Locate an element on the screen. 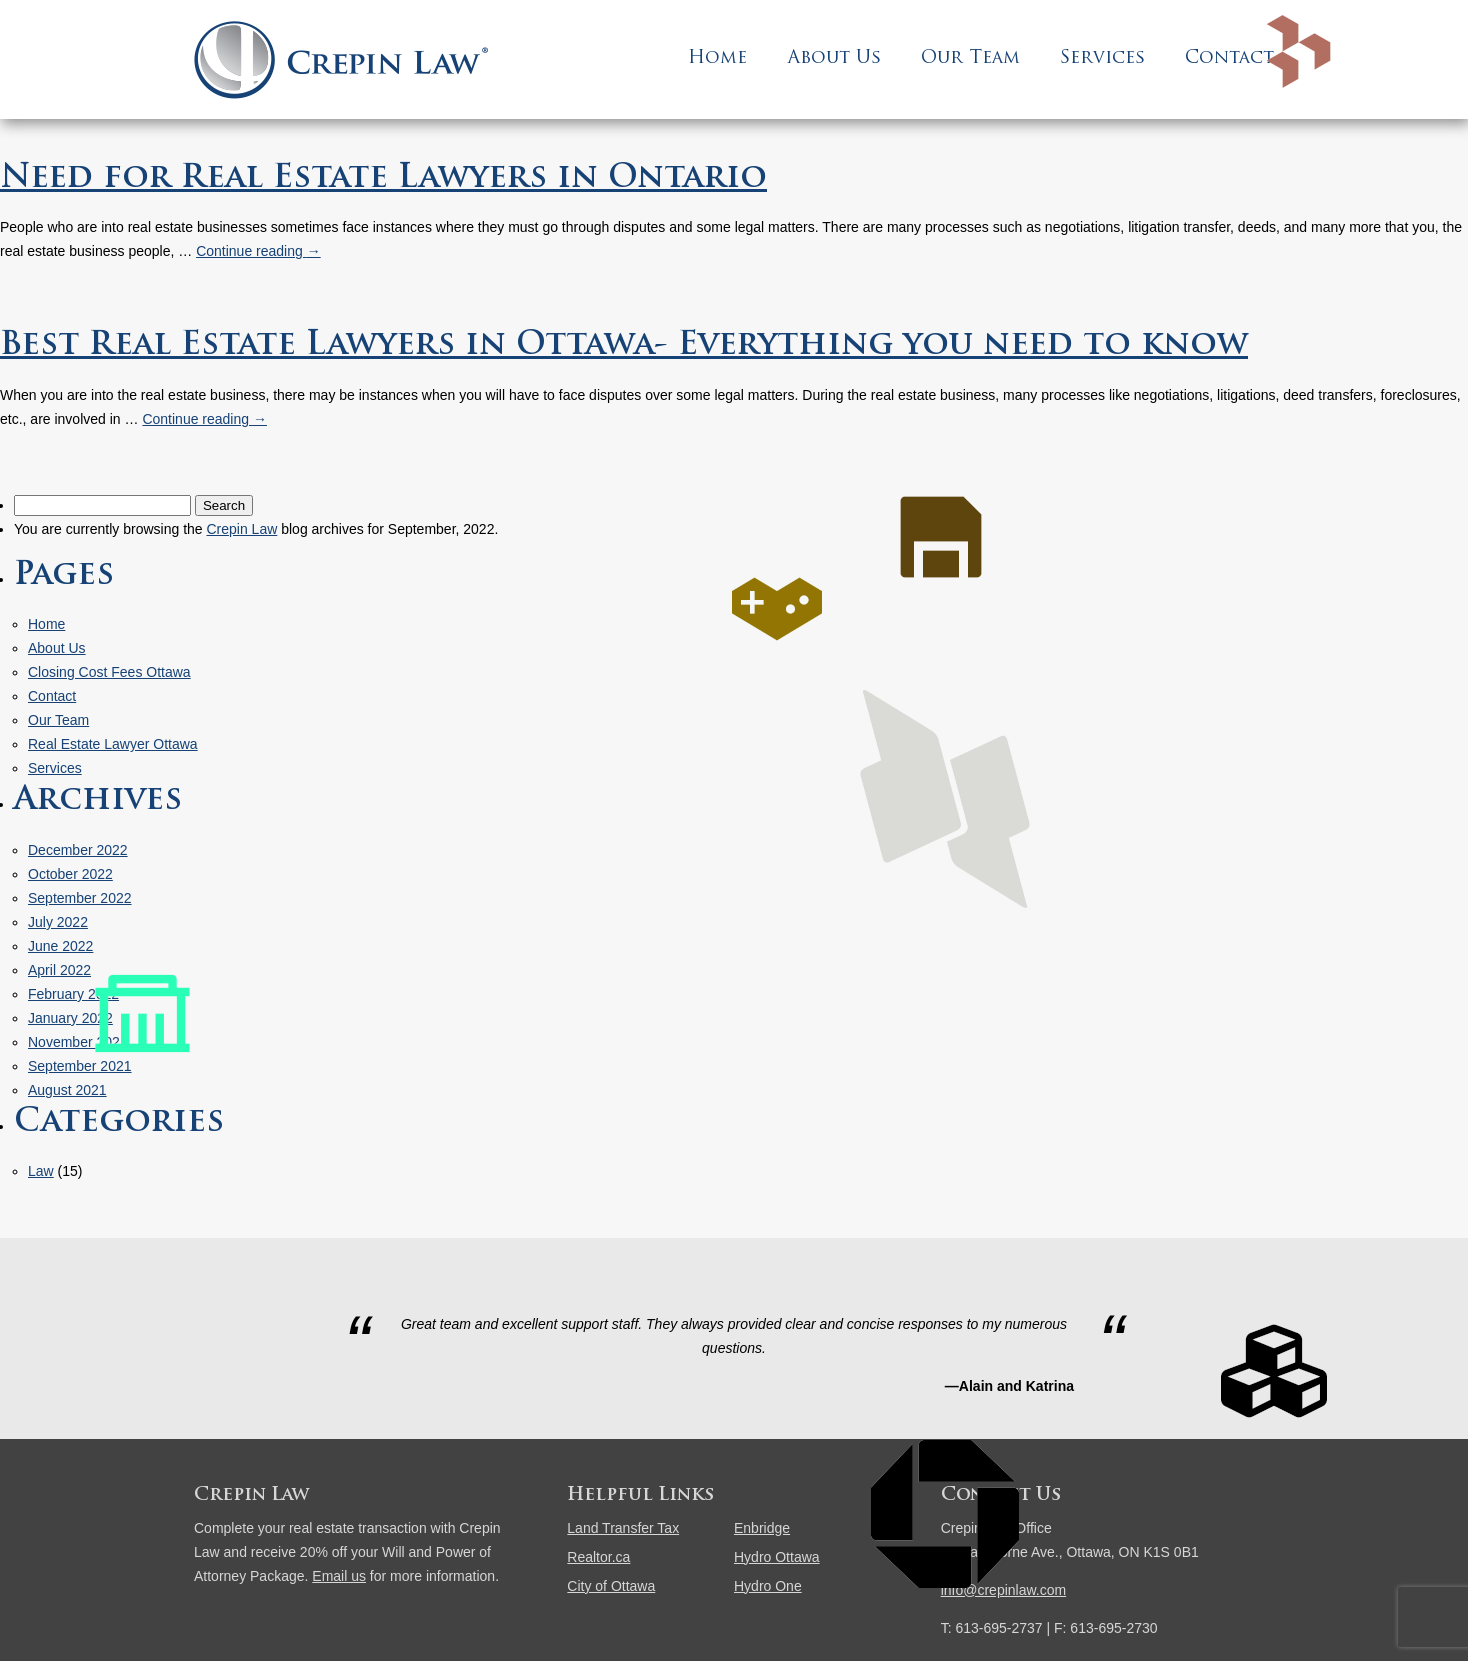 This screenshot has height=1661, width=1468. open the Chase banking app is located at coordinates (945, 1514).